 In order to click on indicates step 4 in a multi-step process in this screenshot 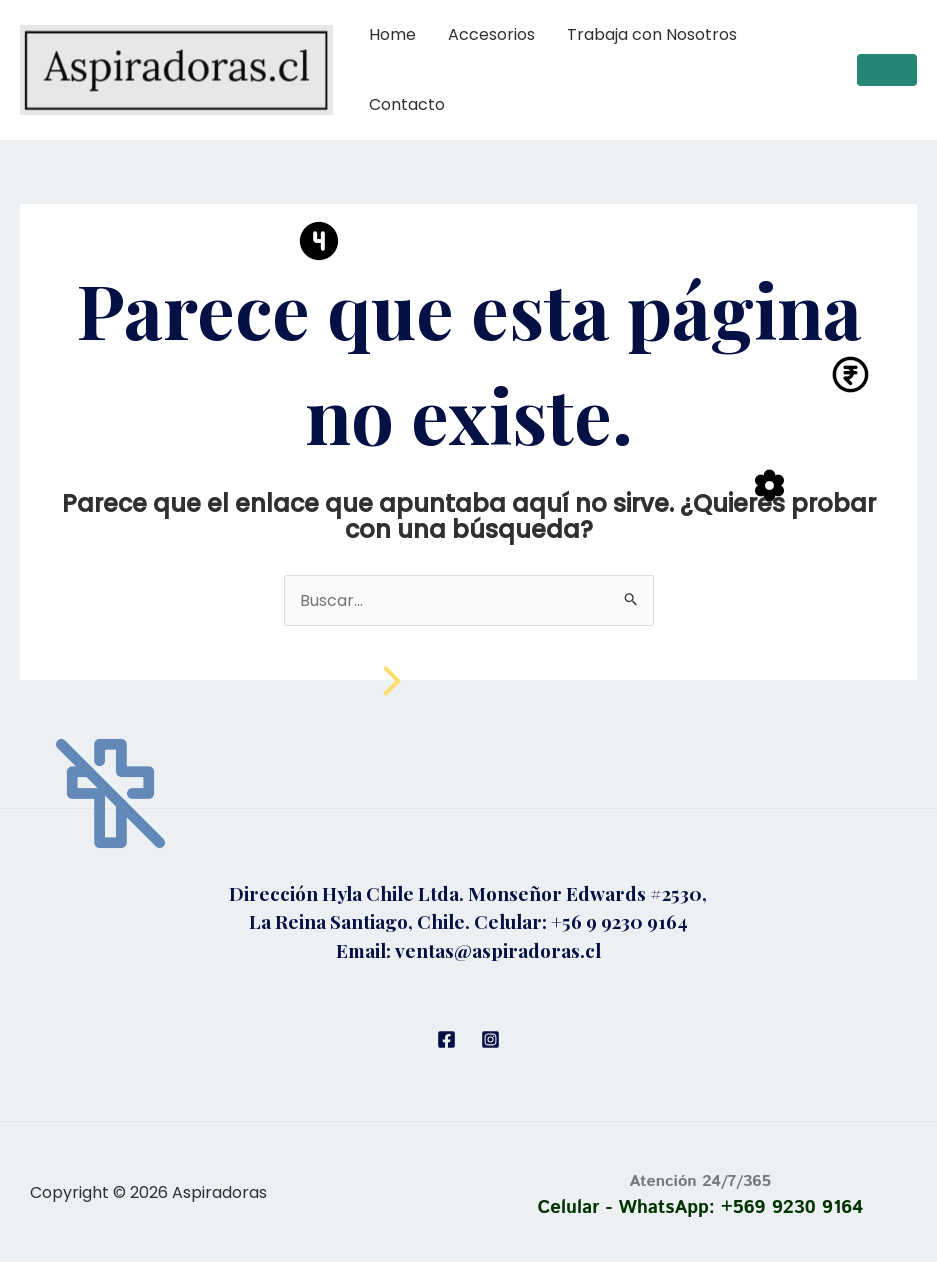, I will do `click(319, 241)`.